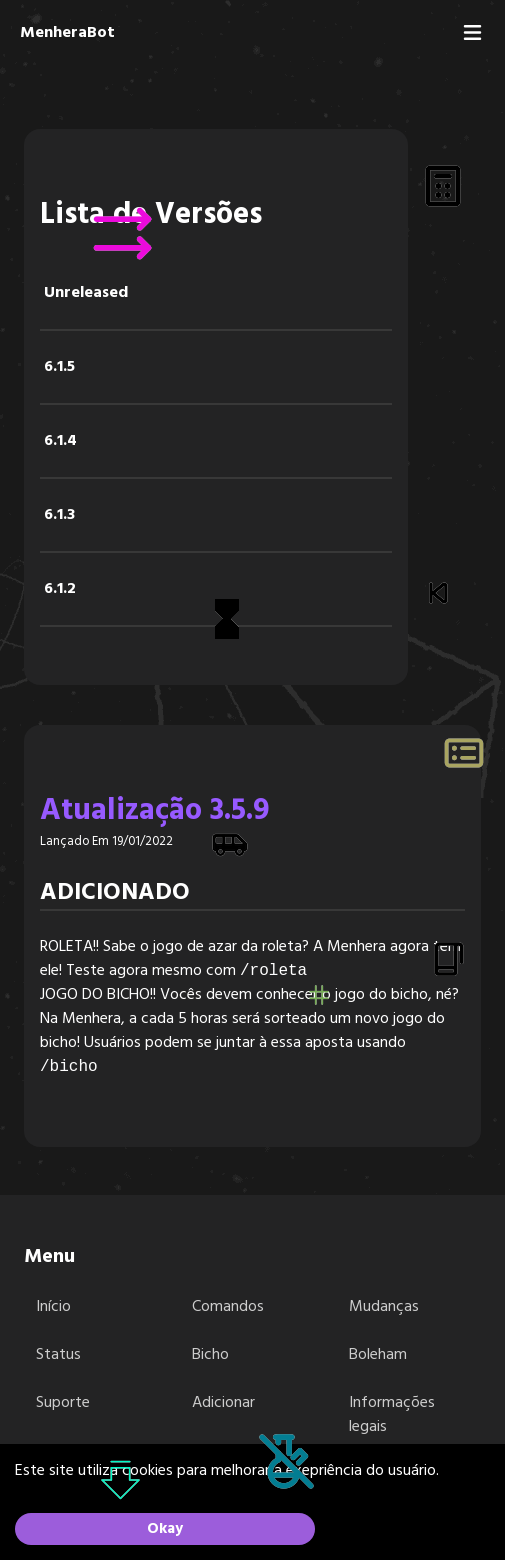 The image size is (505, 1560). I want to click on move items to the right, so click(122, 233).